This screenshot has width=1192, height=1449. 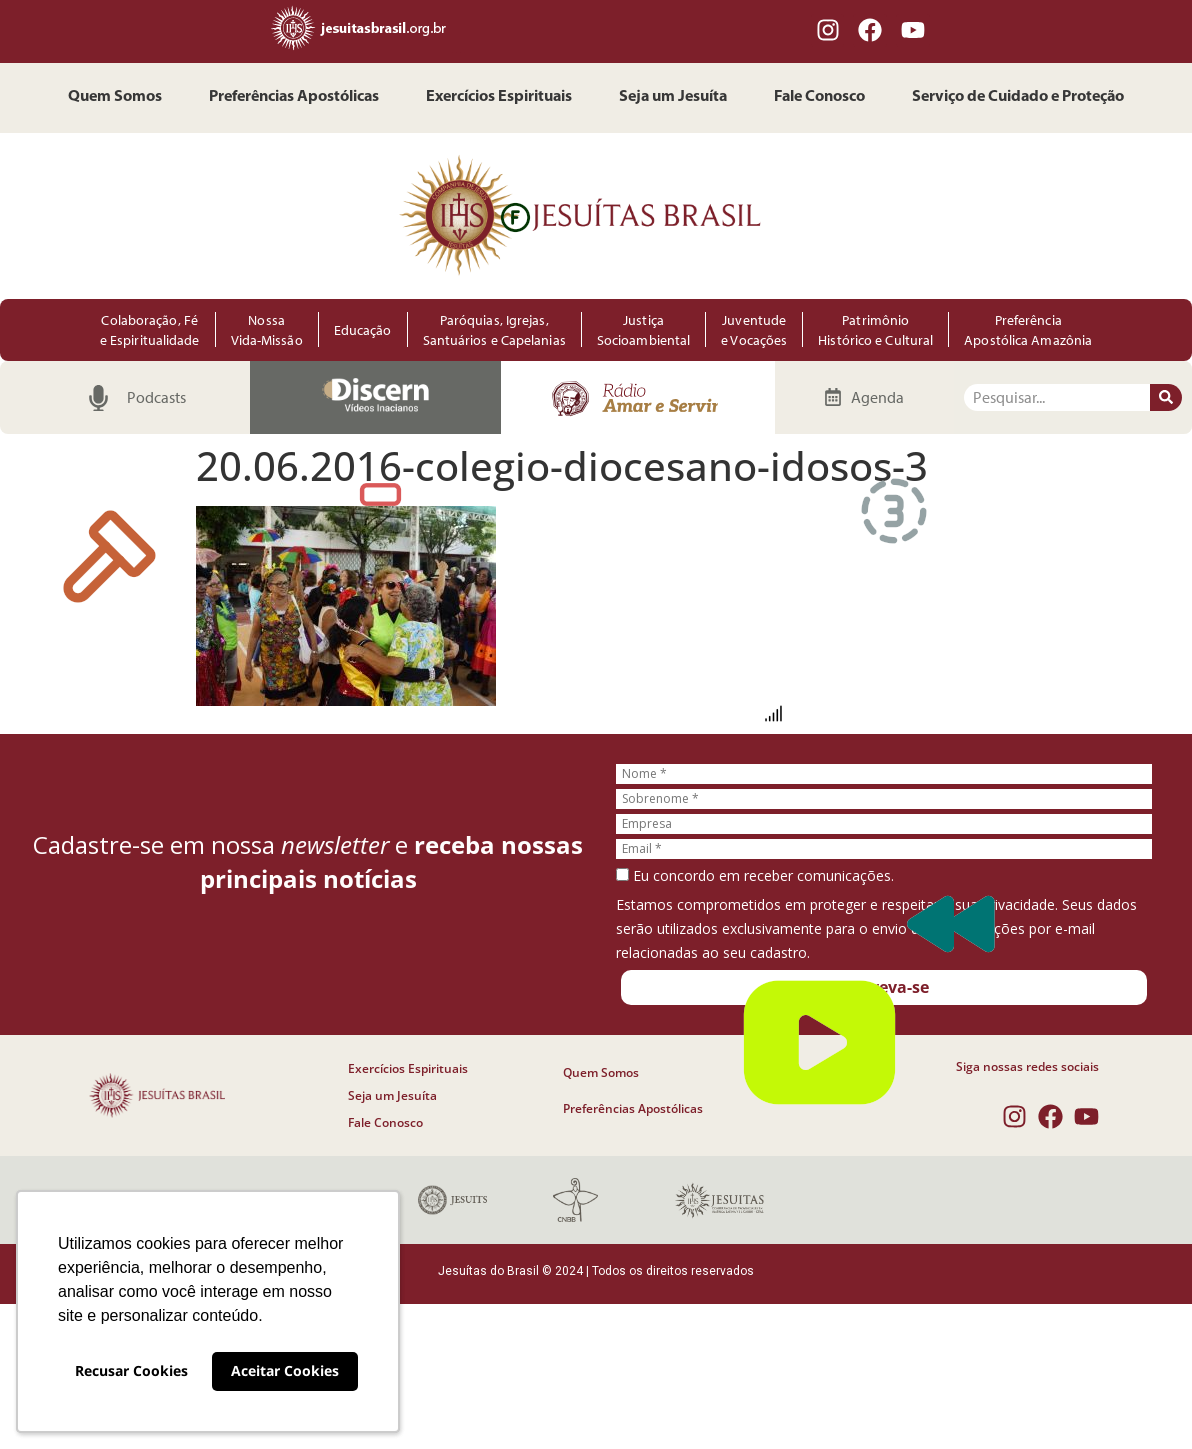 What do you see at coordinates (819, 1042) in the screenshot?
I see `open YouTube` at bounding box center [819, 1042].